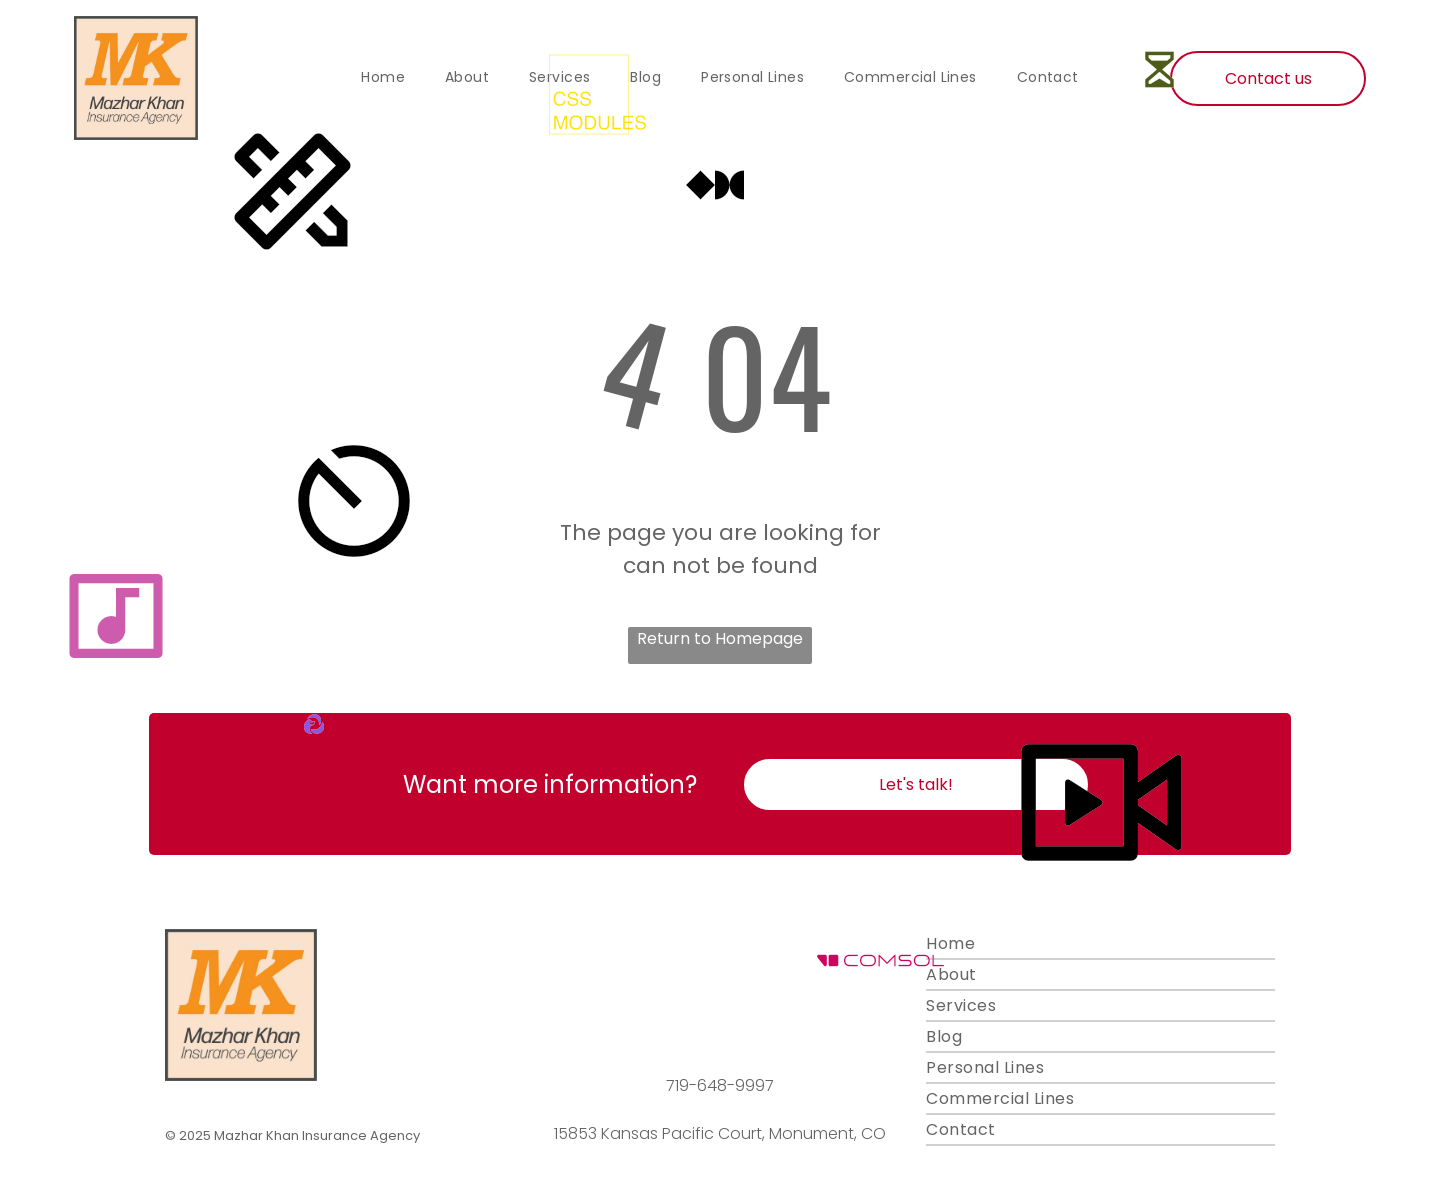  I want to click on start a live broadcast or stream, so click(1101, 802).